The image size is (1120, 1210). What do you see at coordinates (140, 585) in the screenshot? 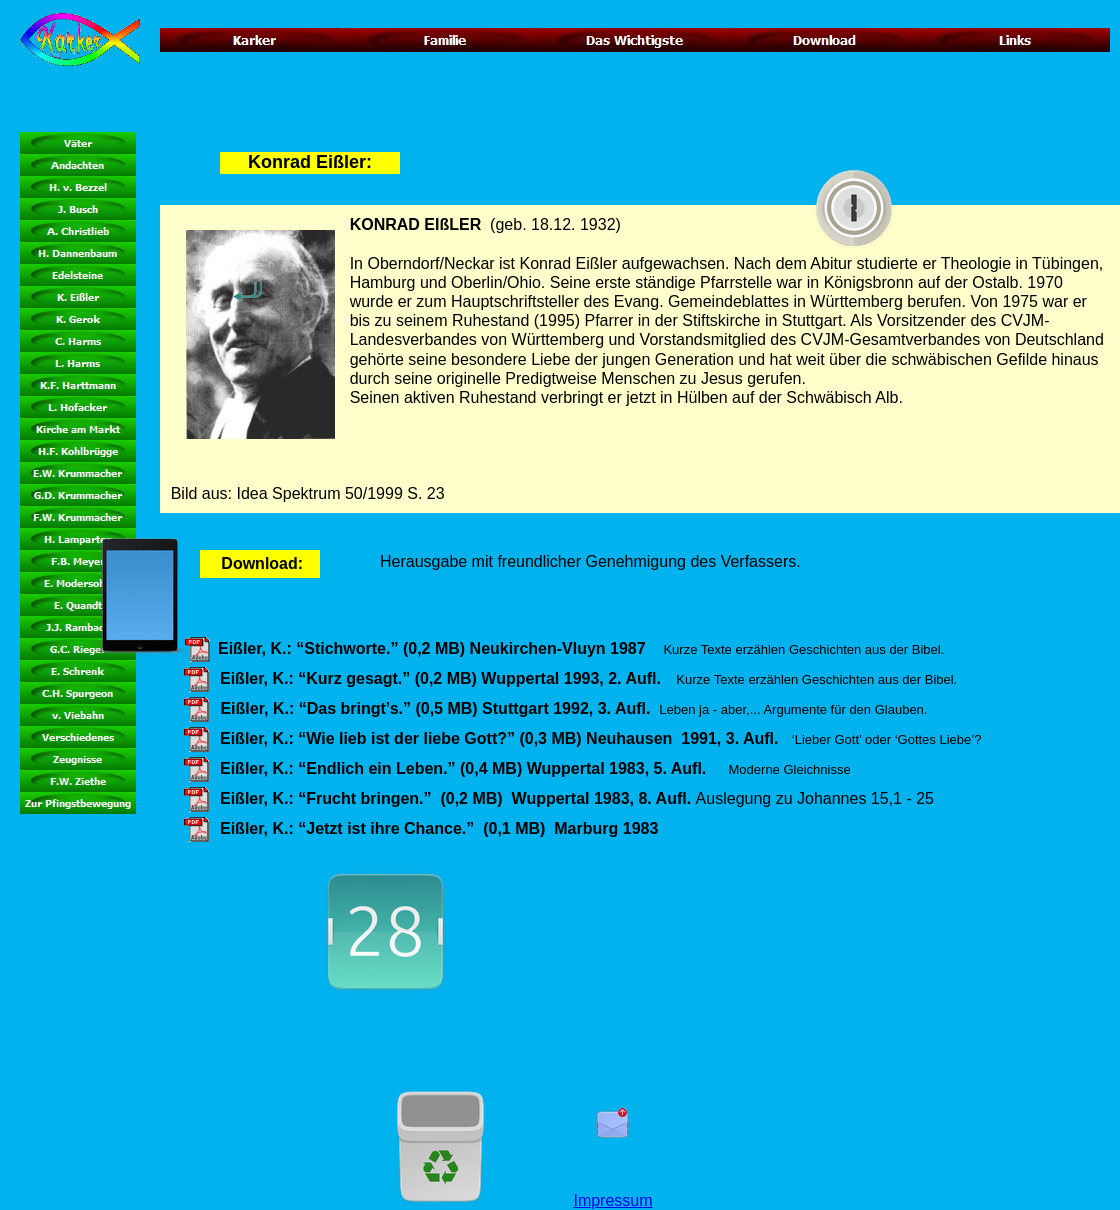
I see `view connected iPad mini device` at bounding box center [140, 585].